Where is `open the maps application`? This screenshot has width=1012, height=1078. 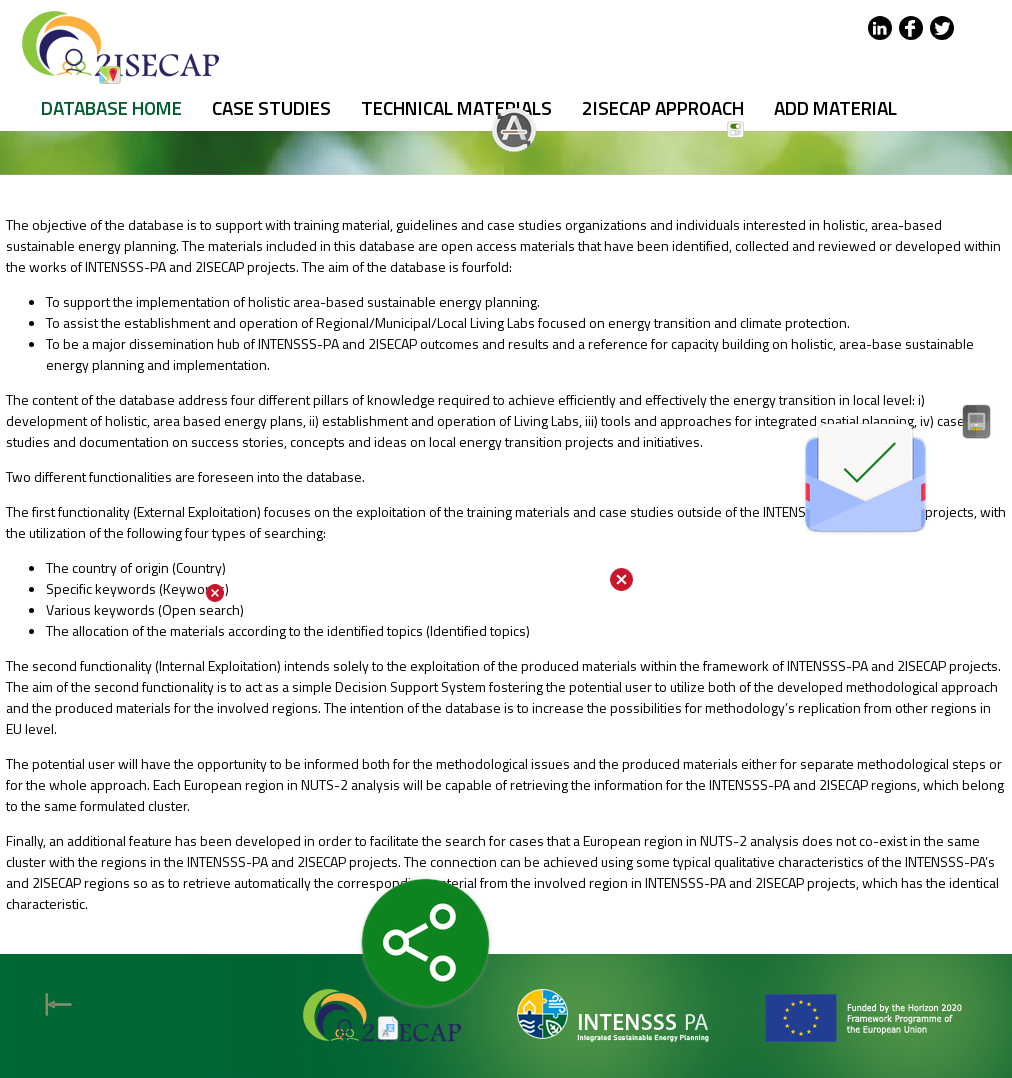 open the maps application is located at coordinates (110, 75).